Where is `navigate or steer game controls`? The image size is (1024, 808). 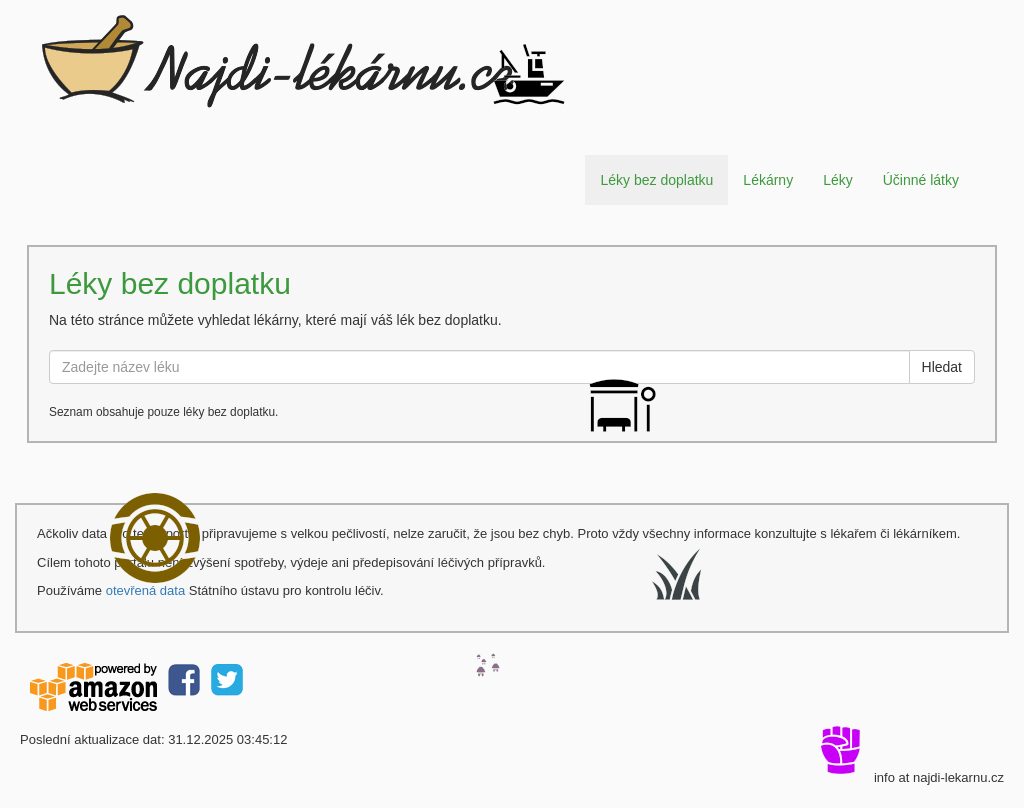
navigate or steer game controls is located at coordinates (155, 538).